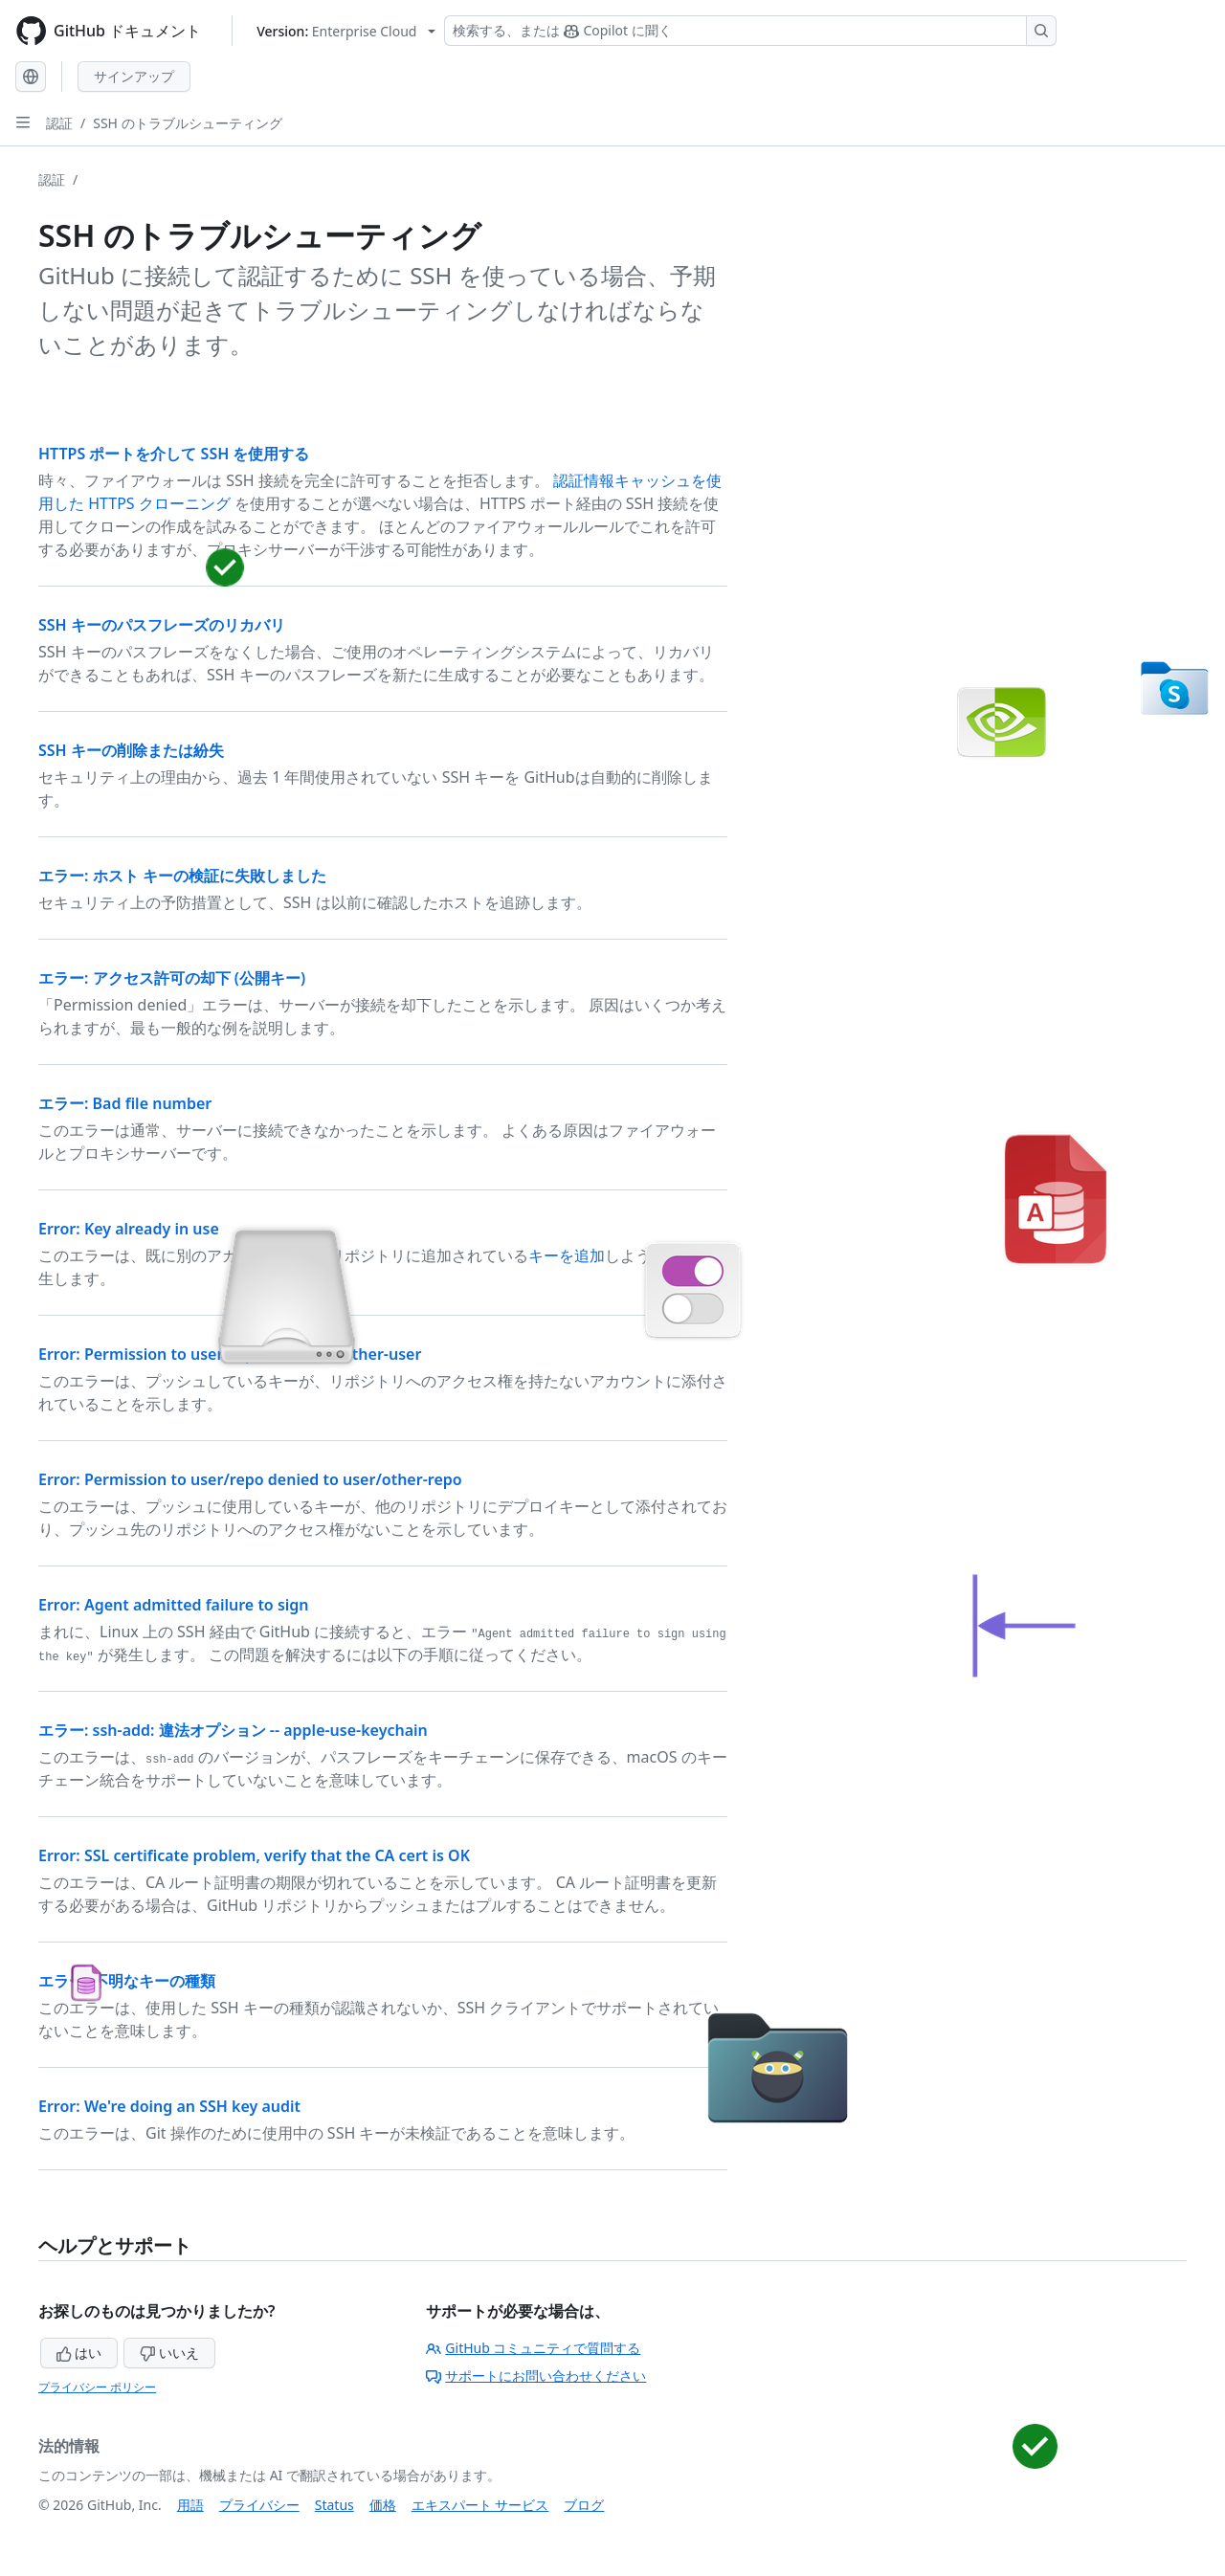  I want to click on libreoffice base database template file, so click(86, 1983).